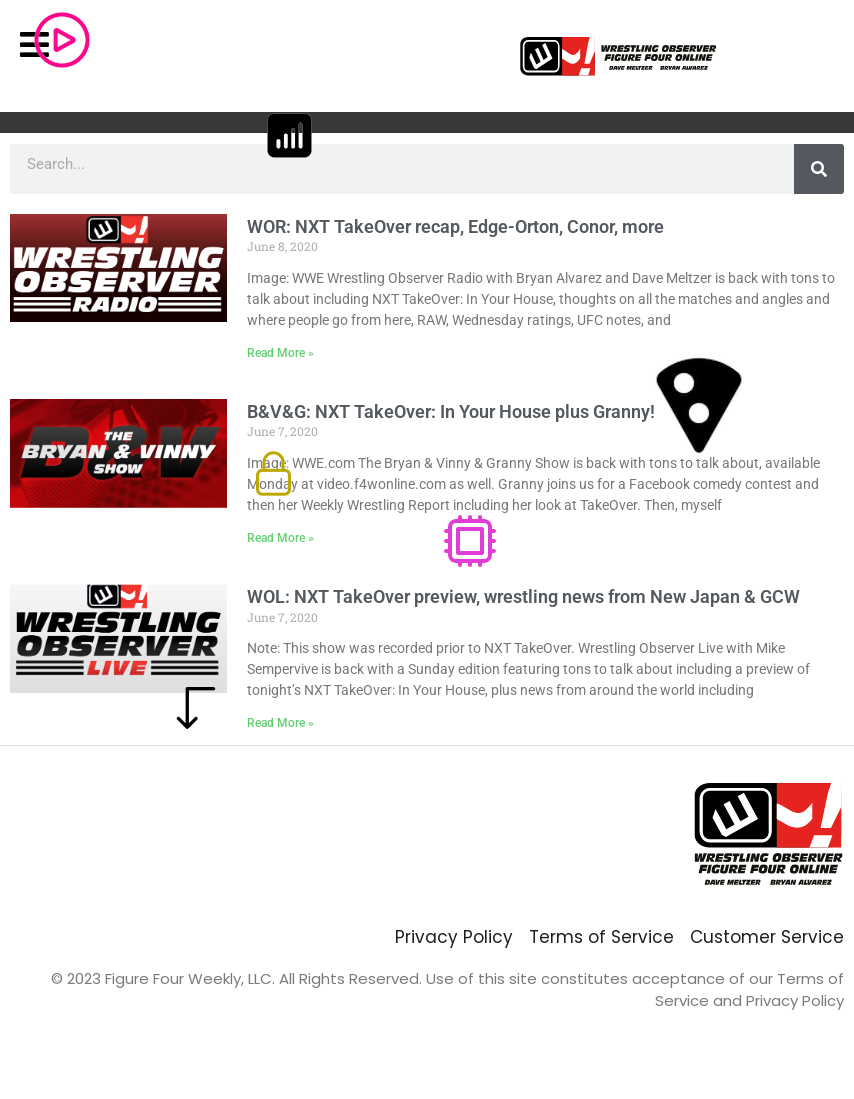 This screenshot has height=1099, width=854. Describe the element at coordinates (62, 40) in the screenshot. I see `play media or video content` at that location.